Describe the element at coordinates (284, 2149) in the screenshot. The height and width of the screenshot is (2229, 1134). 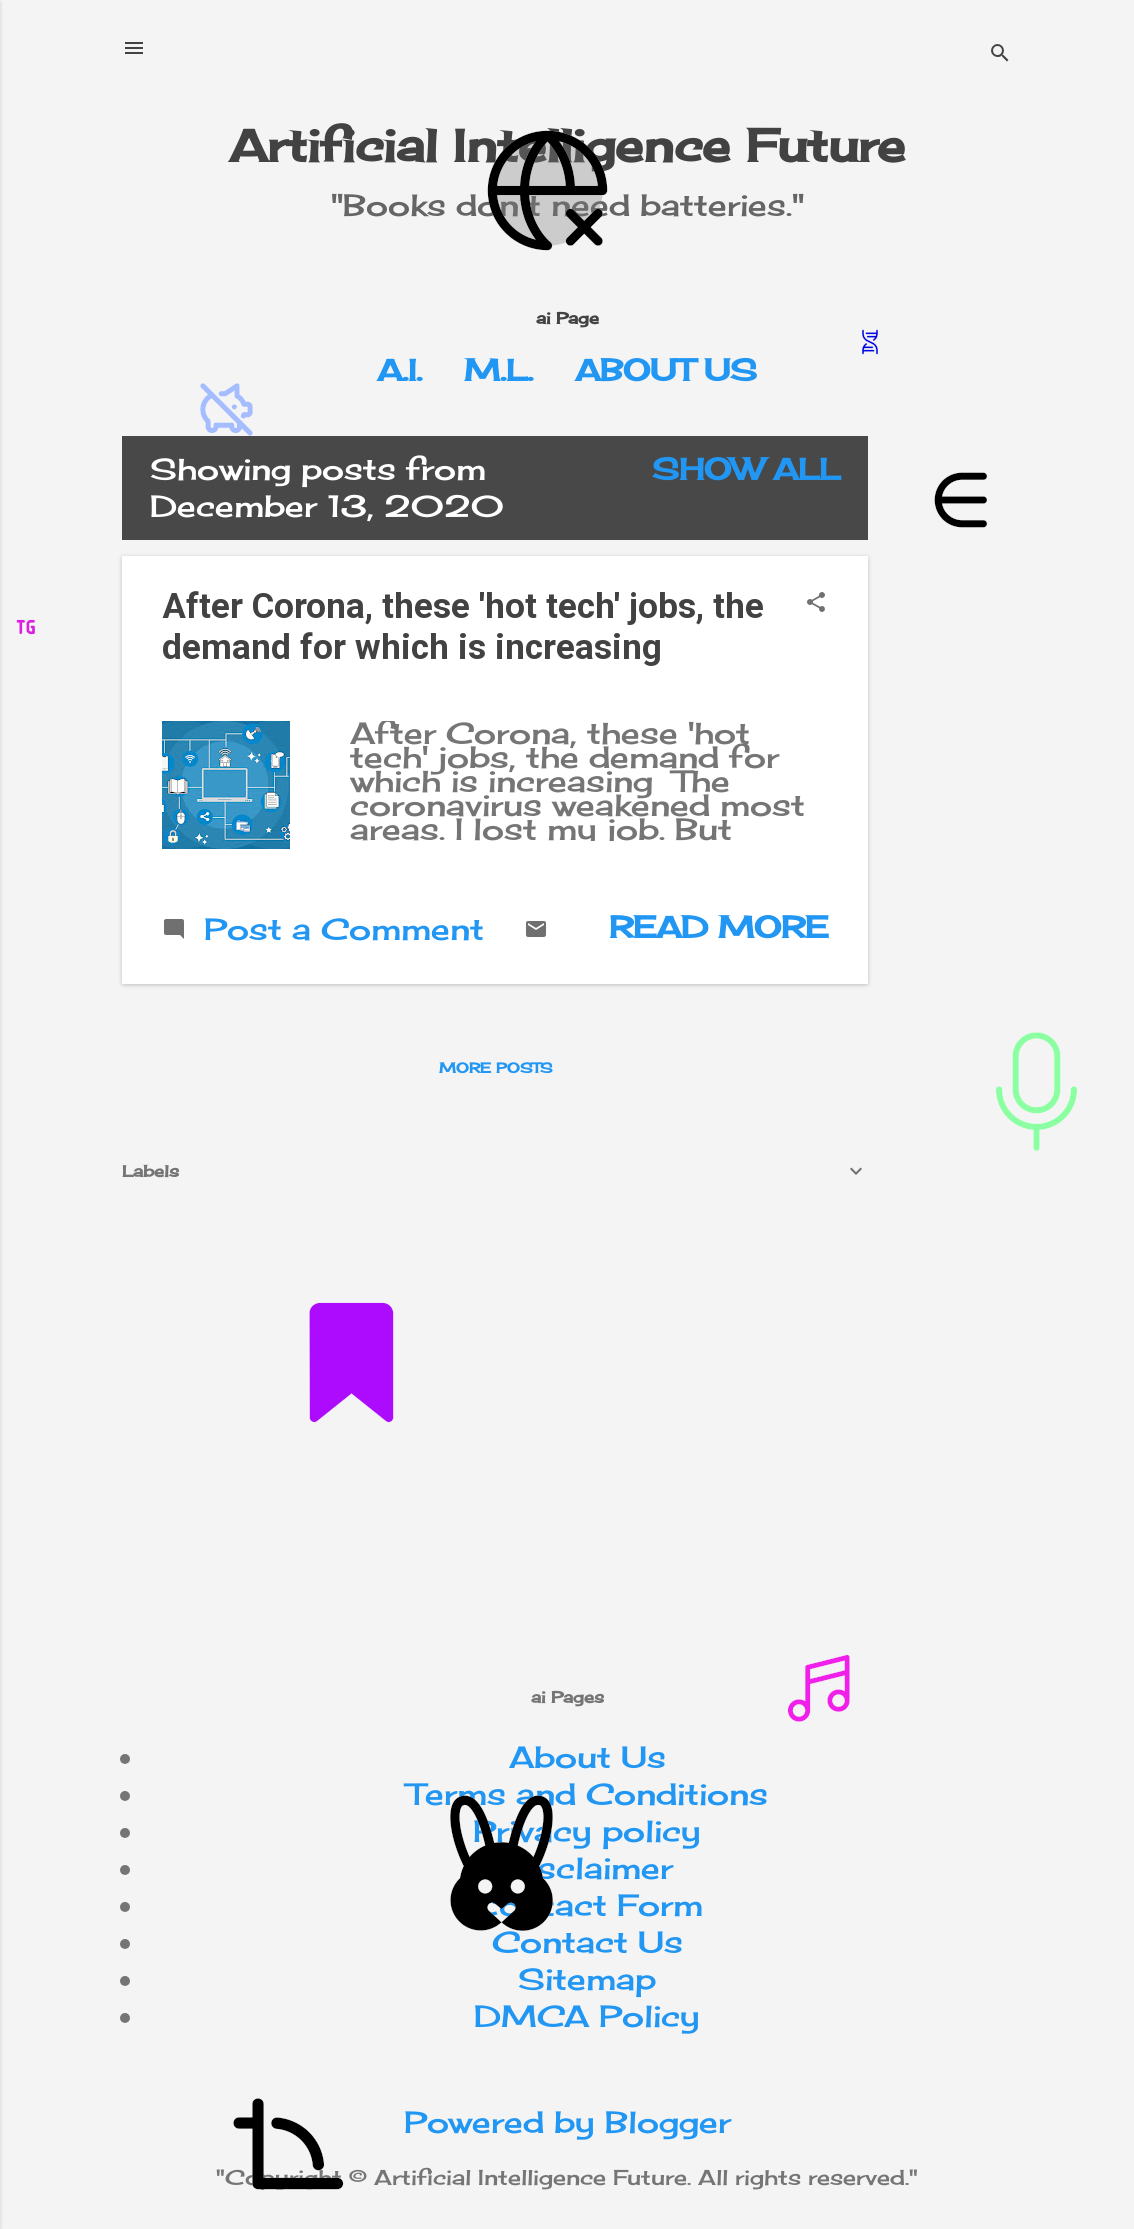
I see `measure or display an angle` at that location.